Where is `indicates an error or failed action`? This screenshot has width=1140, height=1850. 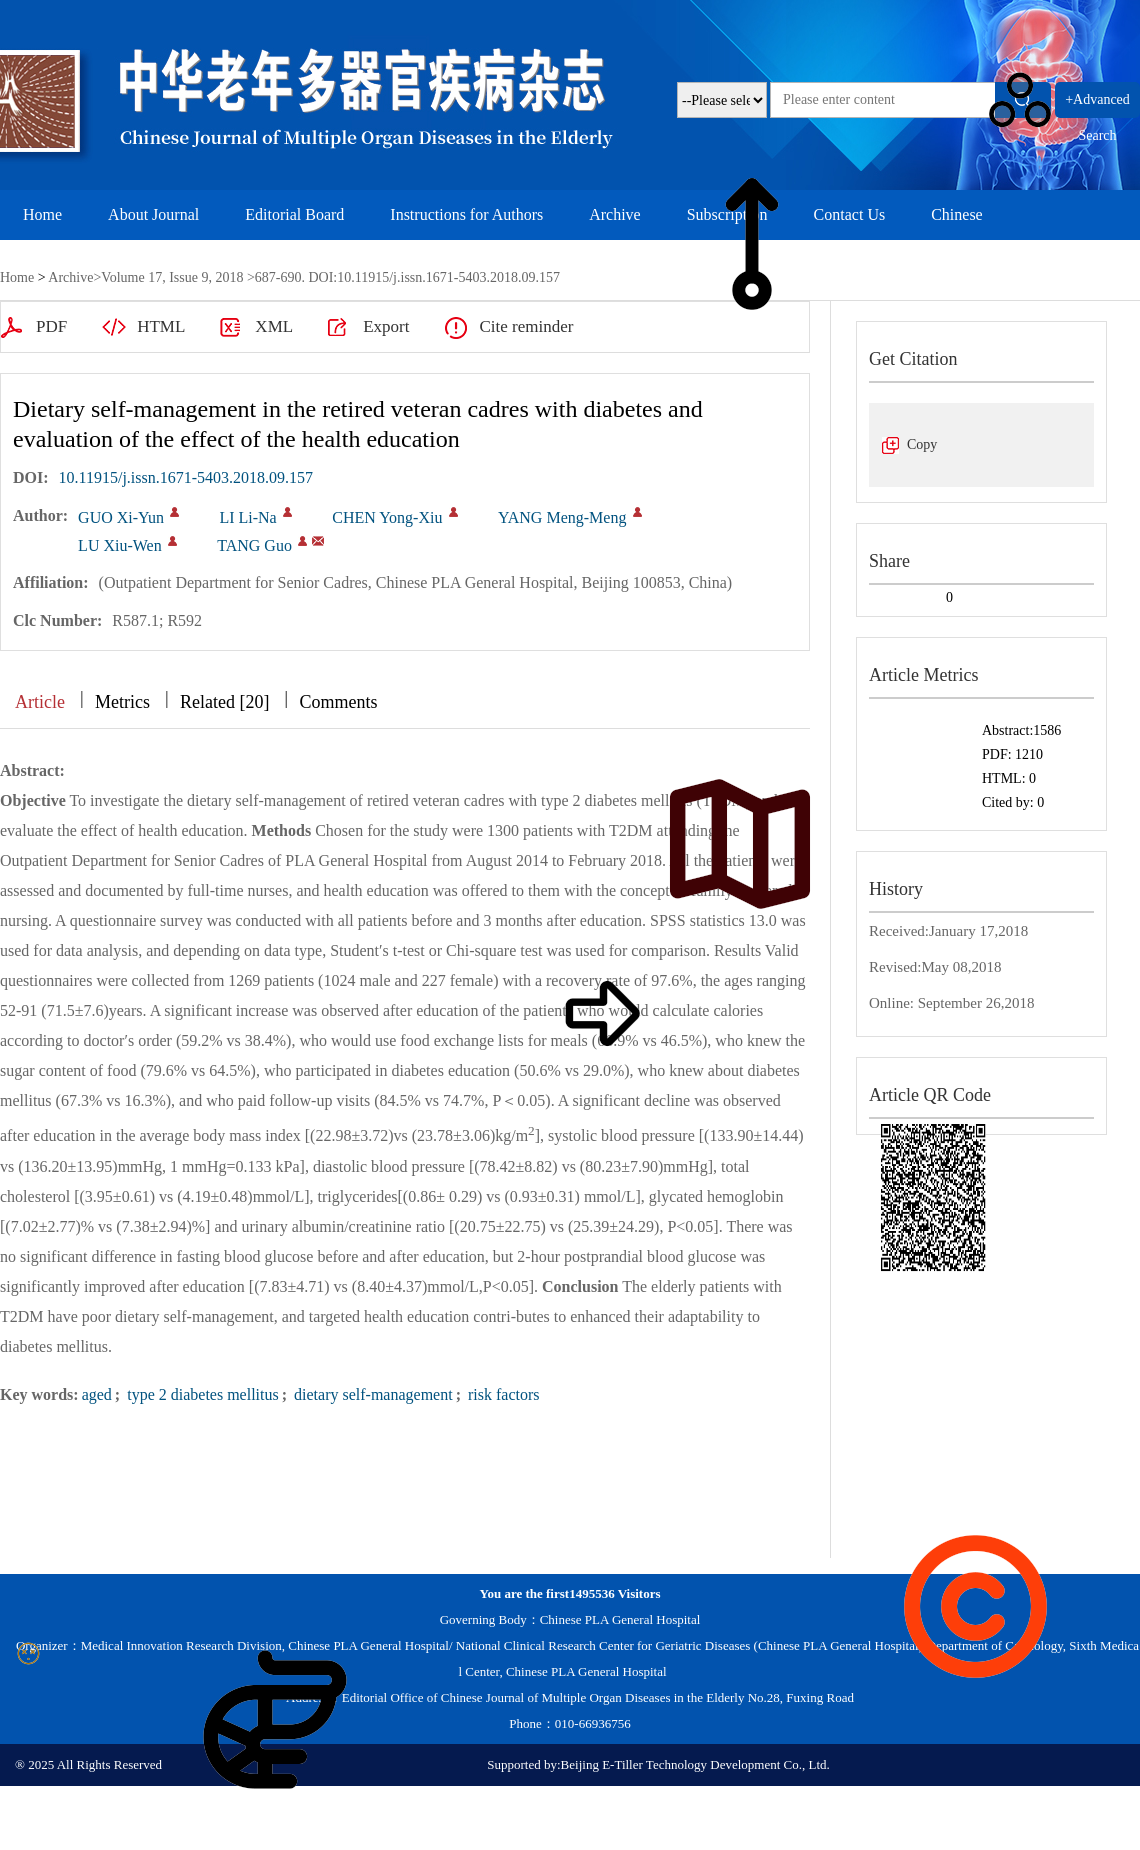
indicates an error or failed action is located at coordinates (28, 1653).